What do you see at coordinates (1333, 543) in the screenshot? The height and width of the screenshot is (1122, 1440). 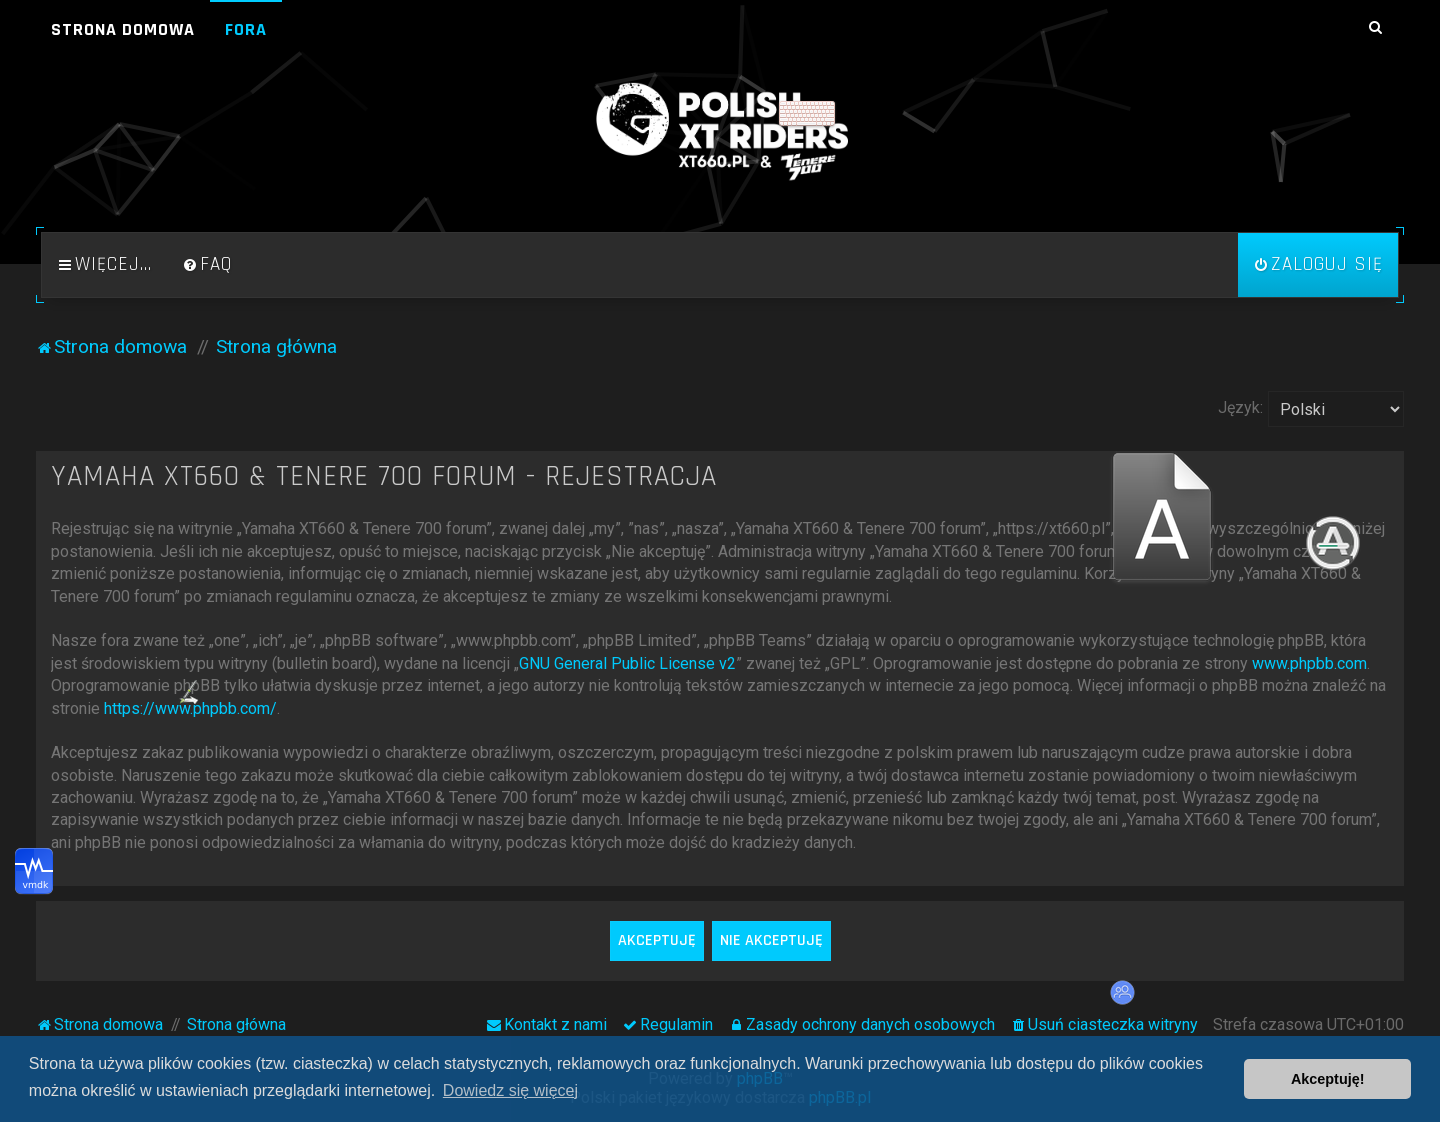 I see `open the software update manager` at bounding box center [1333, 543].